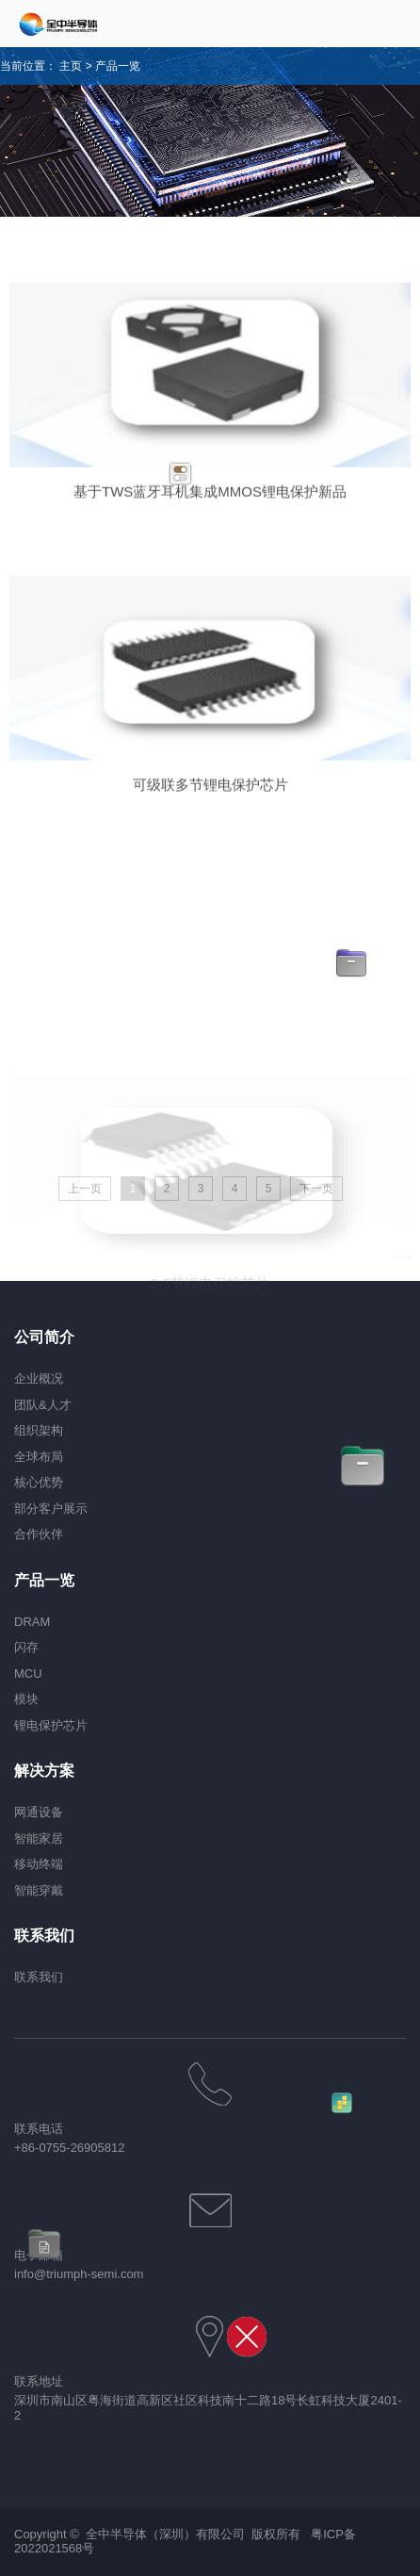 The width and height of the screenshot is (420, 2576). I want to click on launch quadrapassel tetris-style puzzle game, so click(342, 2103).